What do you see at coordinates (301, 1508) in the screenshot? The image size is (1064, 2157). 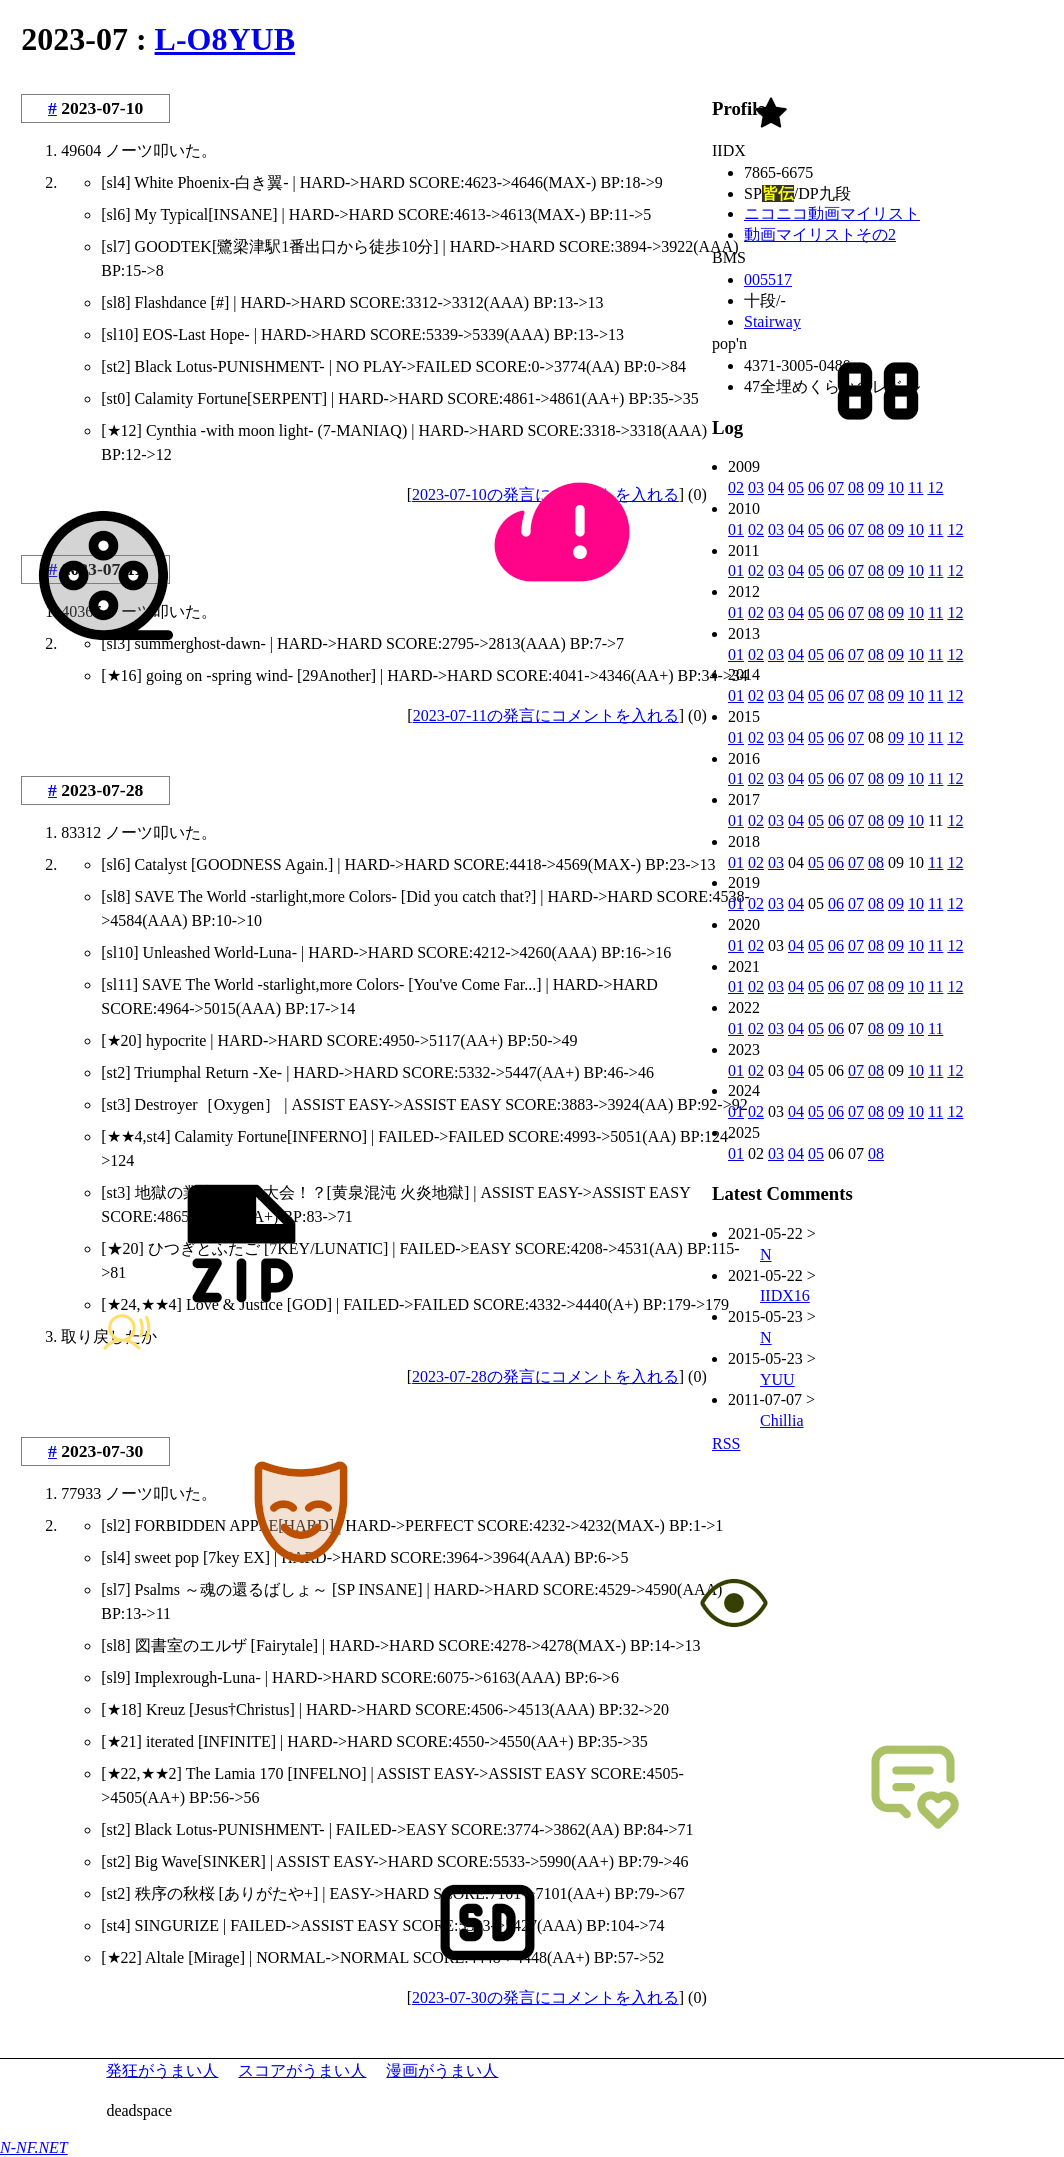 I see `theater or entertainment category` at bounding box center [301, 1508].